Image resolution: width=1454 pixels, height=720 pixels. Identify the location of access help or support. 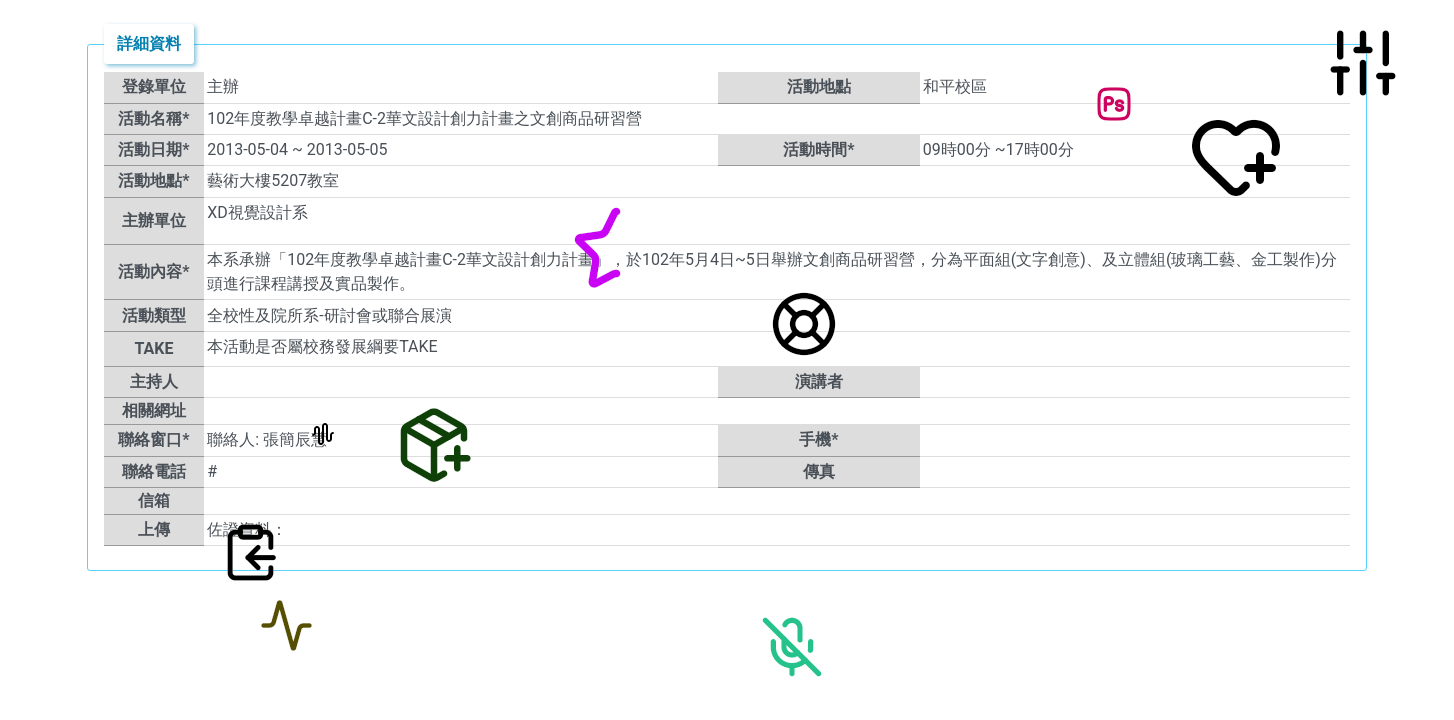
(804, 324).